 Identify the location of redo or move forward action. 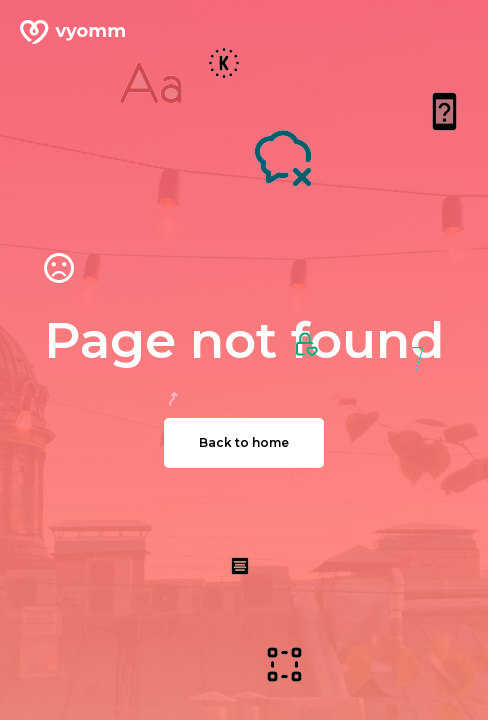
(173, 399).